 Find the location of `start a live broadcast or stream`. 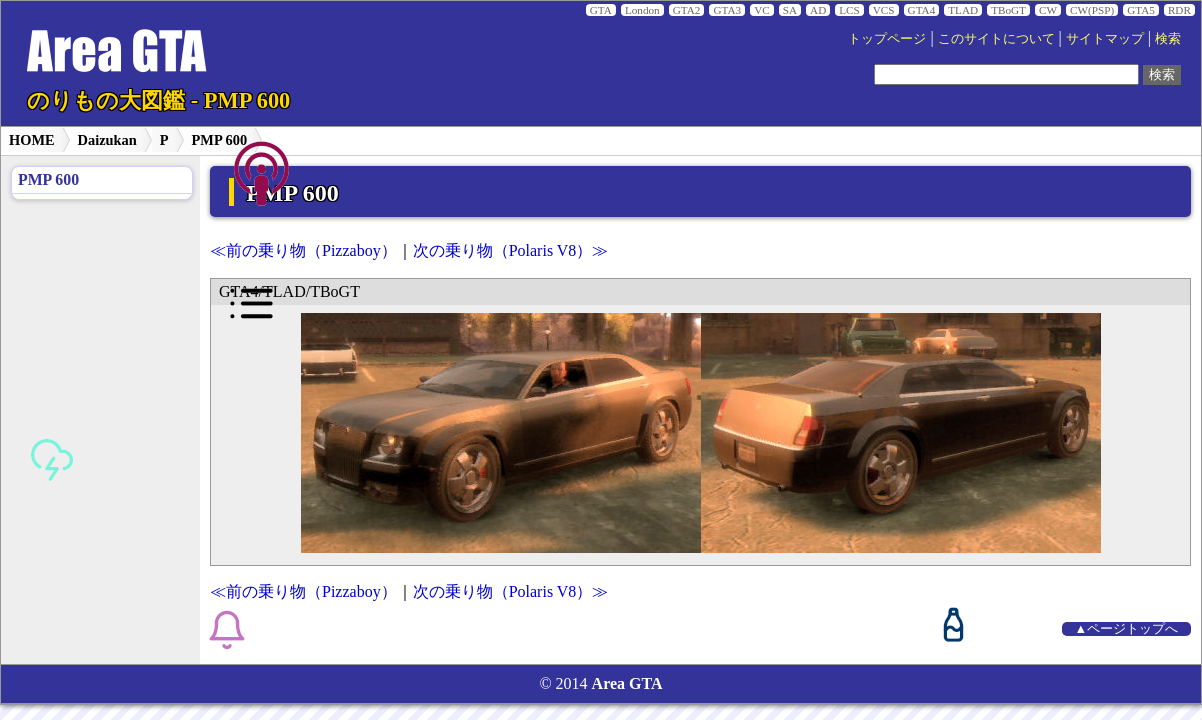

start a live broadcast or stream is located at coordinates (261, 173).